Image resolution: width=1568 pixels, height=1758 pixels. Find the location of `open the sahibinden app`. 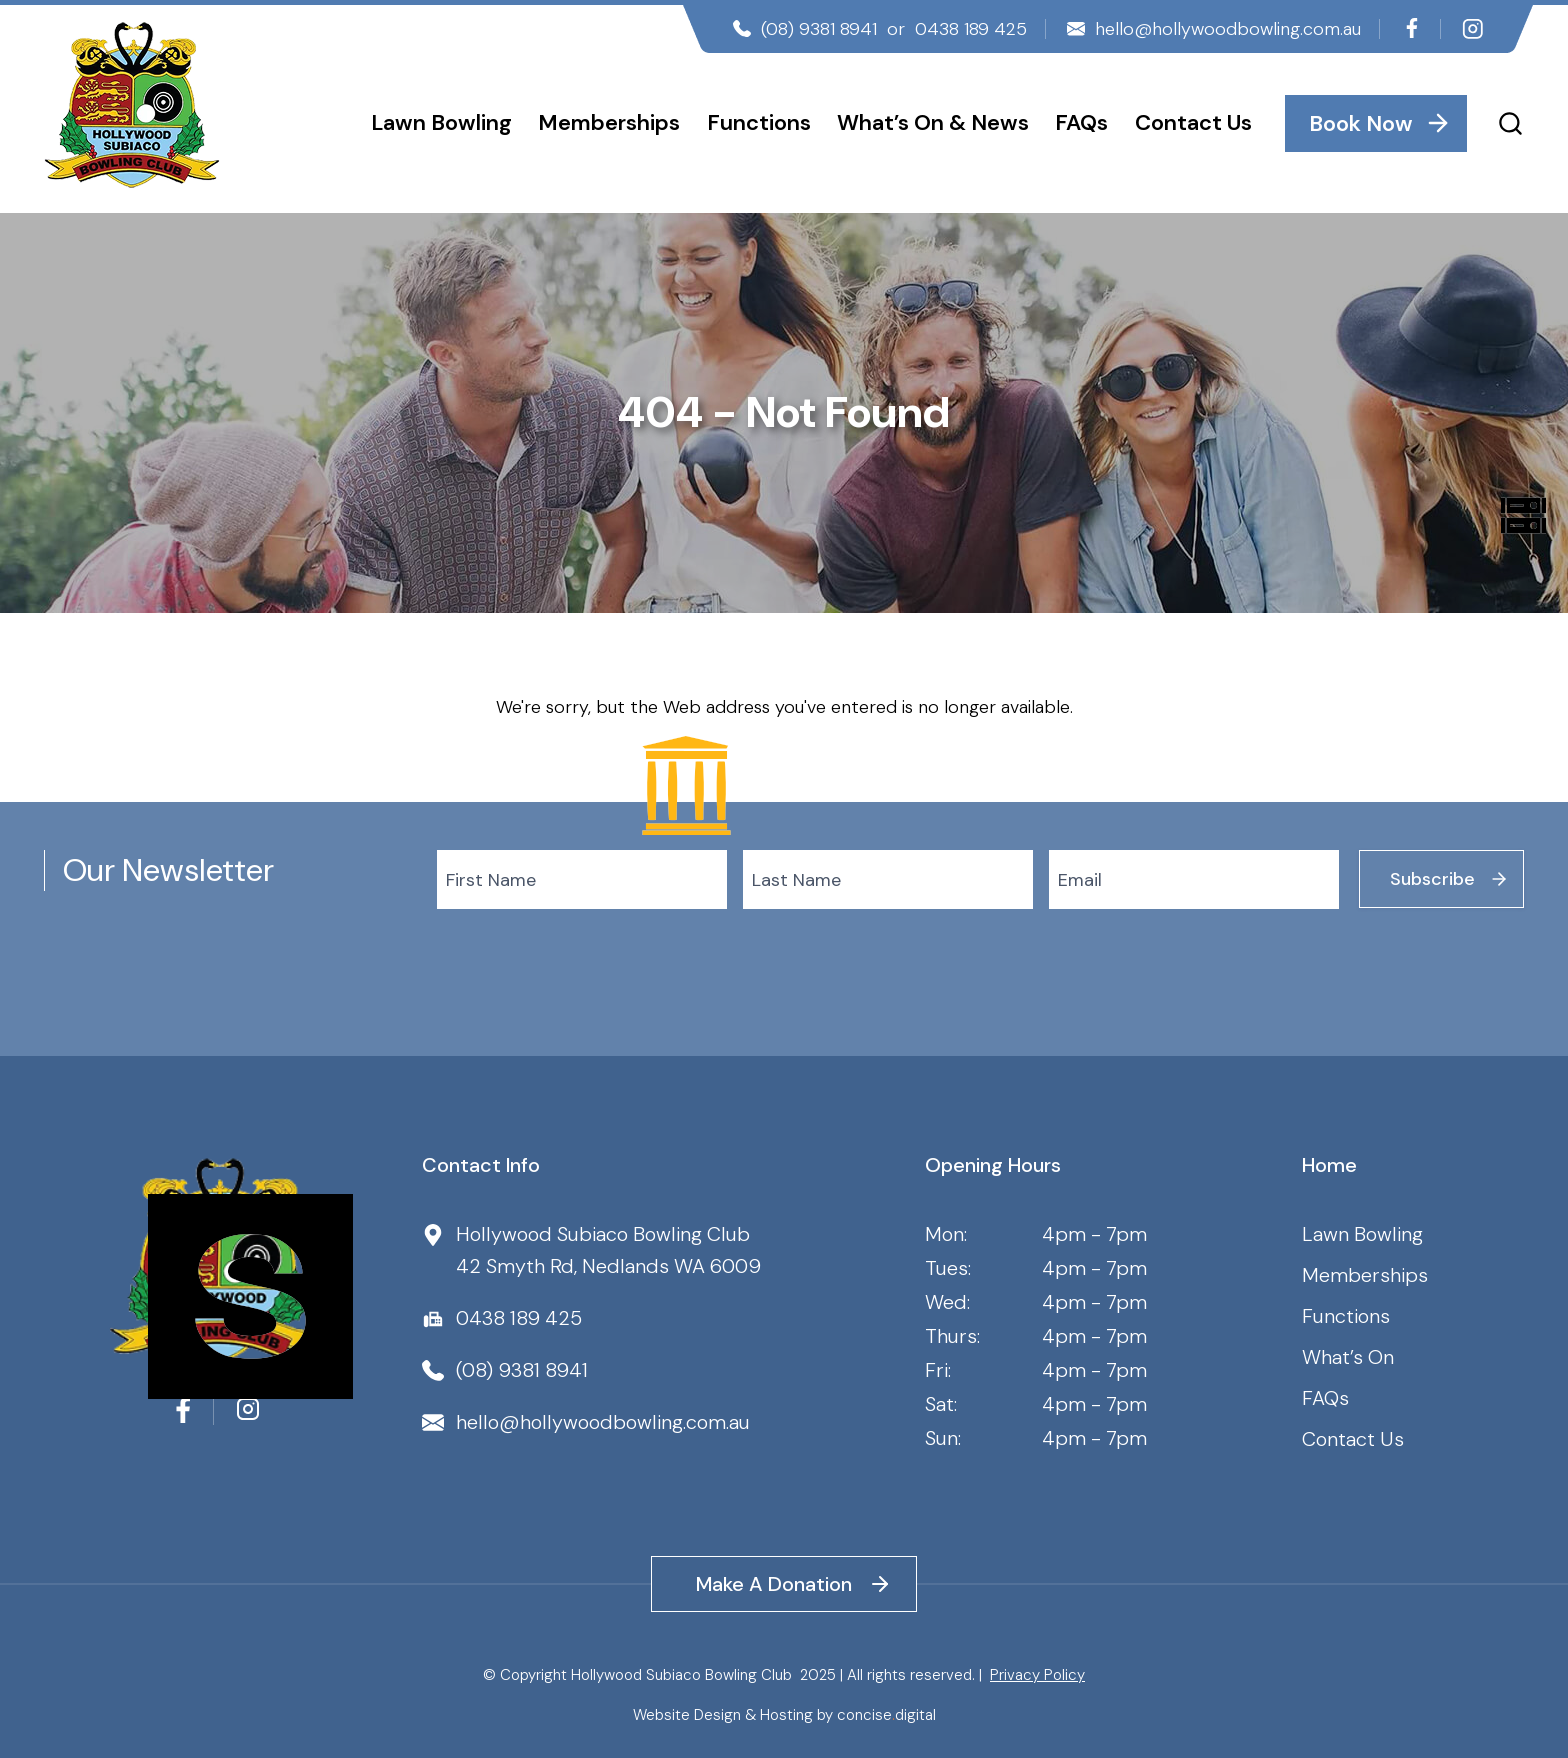

open the sahibinden app is located at coordinates (250, 1296).